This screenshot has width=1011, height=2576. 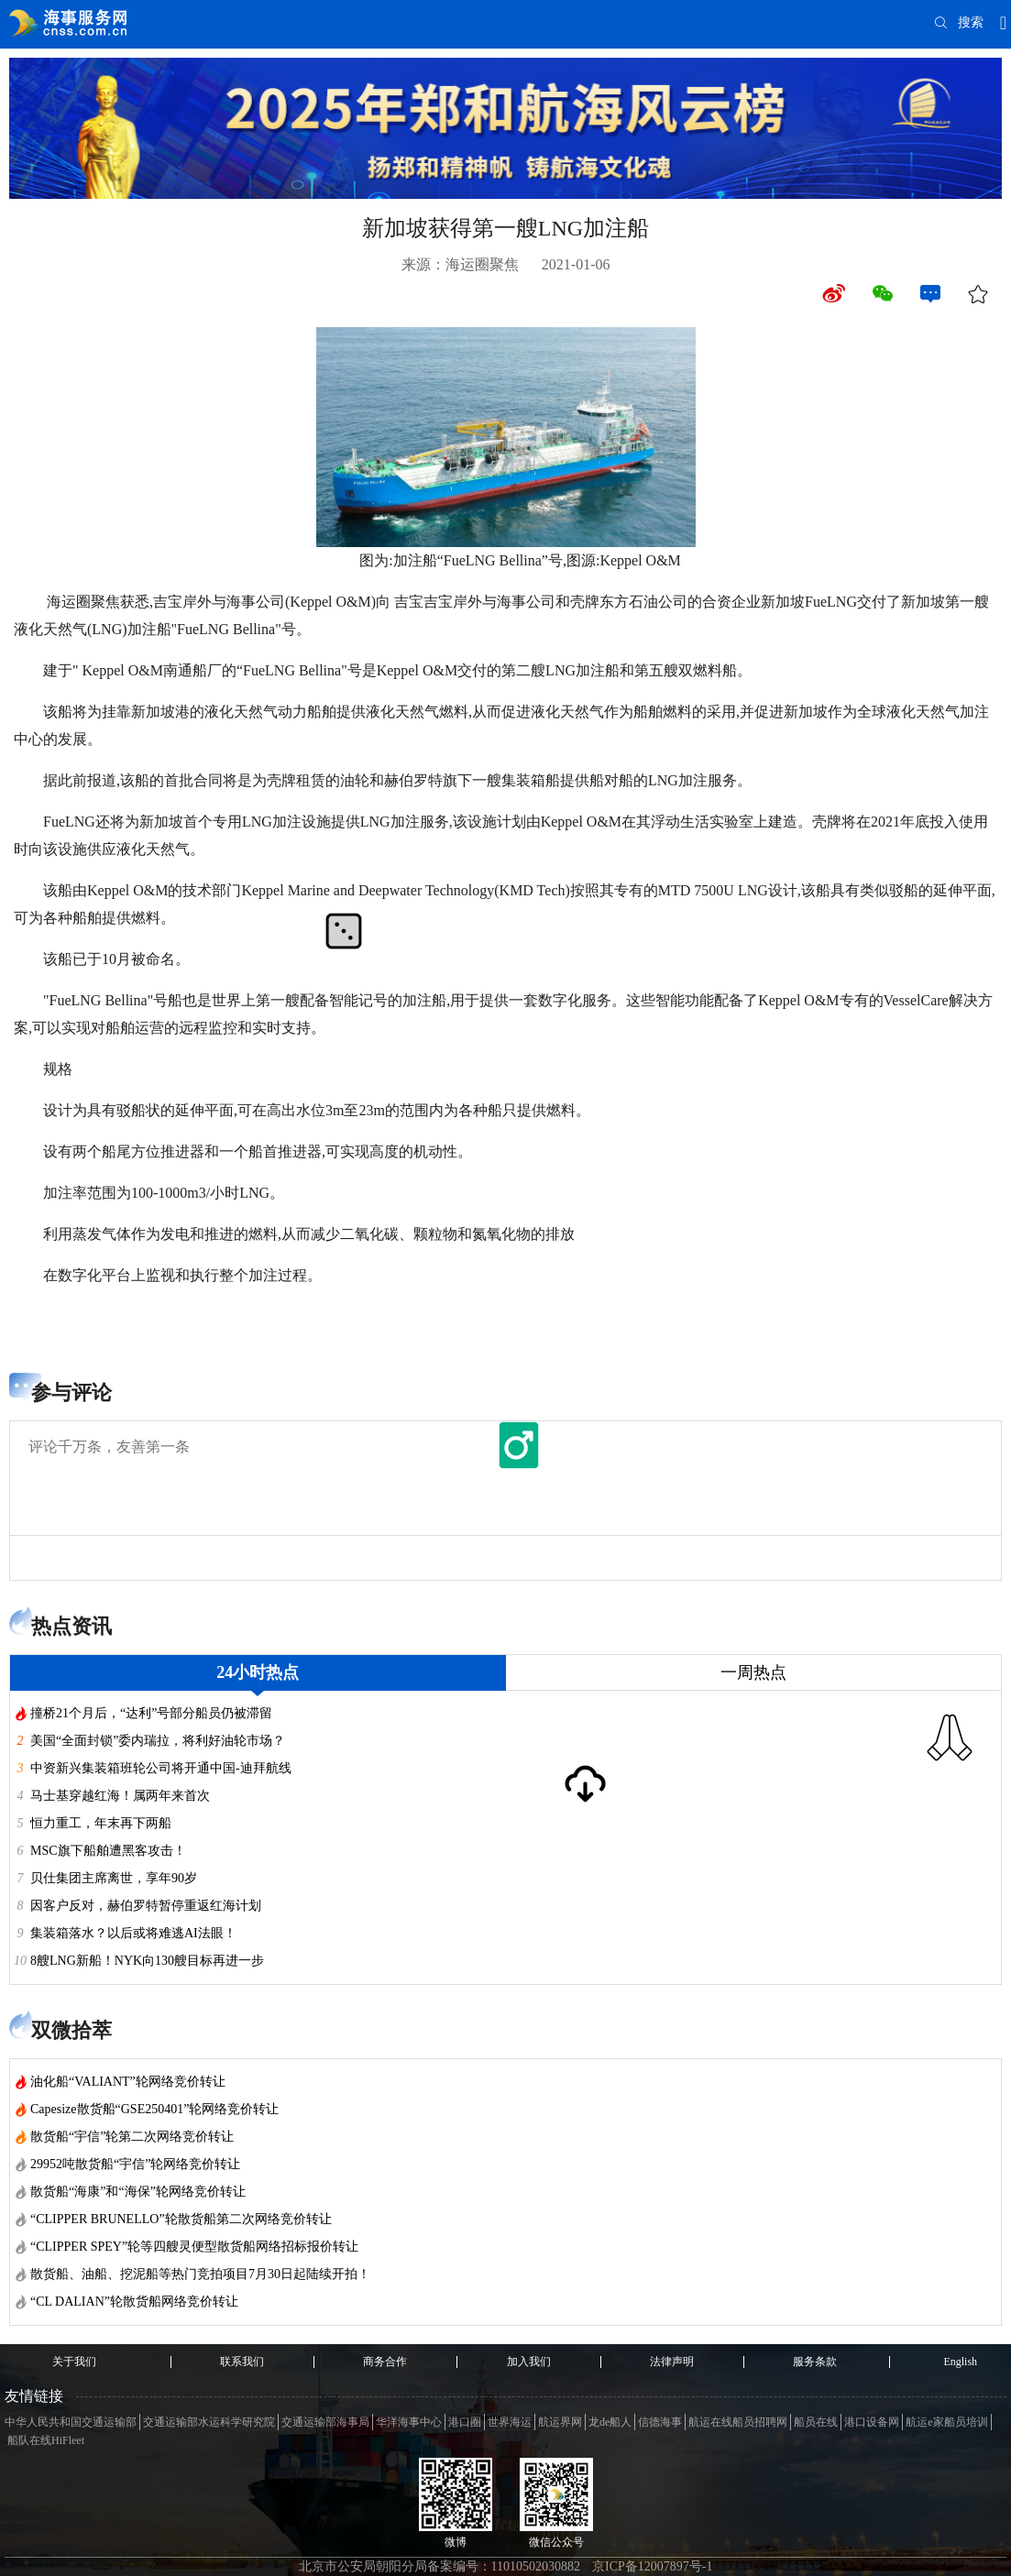 What do you see at coordinates (950, 1738) in the screenshot?
I see `express gratitude or thanks` at bounding box center [950, 1738].